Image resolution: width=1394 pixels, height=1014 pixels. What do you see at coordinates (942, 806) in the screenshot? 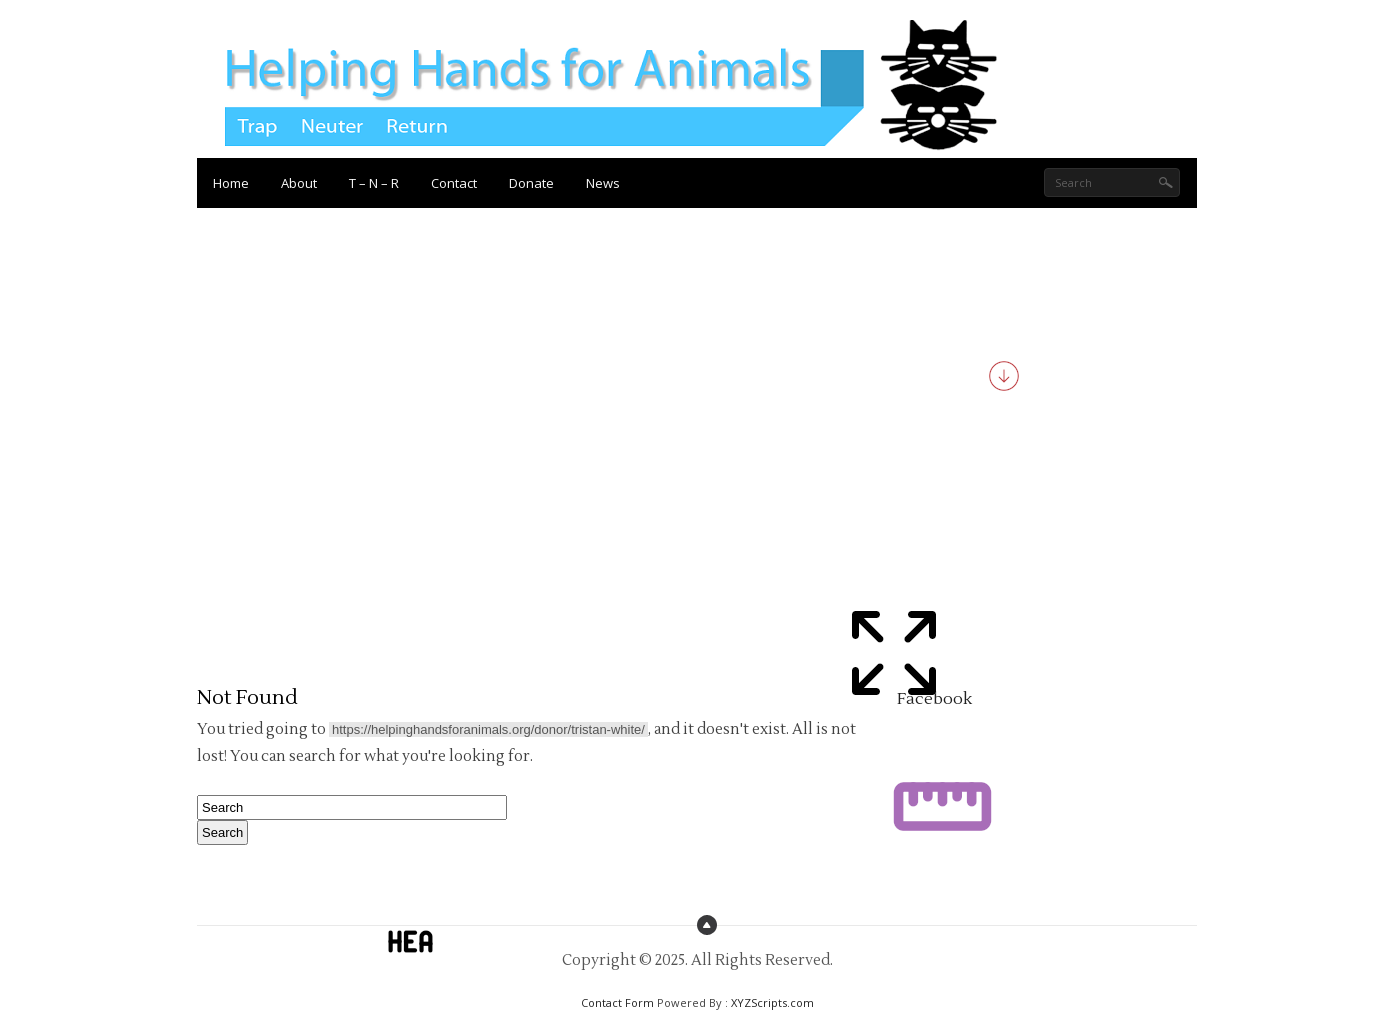
I see `measure dimensions or distances` at bounding box center [942, 806].